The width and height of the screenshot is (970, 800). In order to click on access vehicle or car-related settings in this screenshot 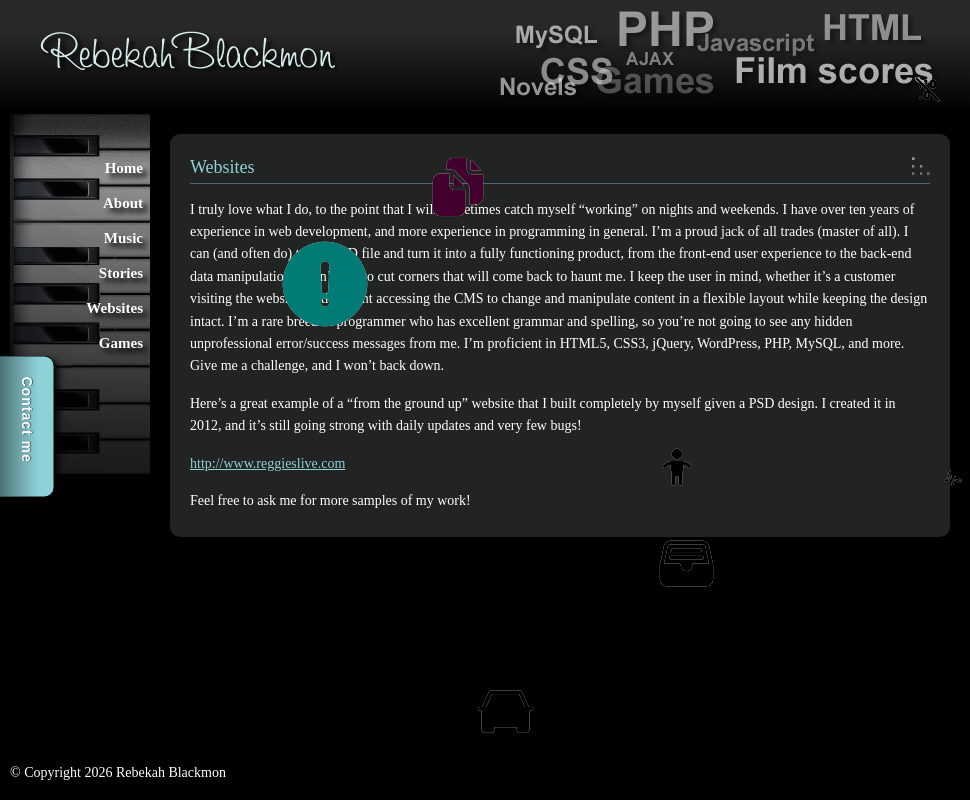, I will do `click(505, 712)`.